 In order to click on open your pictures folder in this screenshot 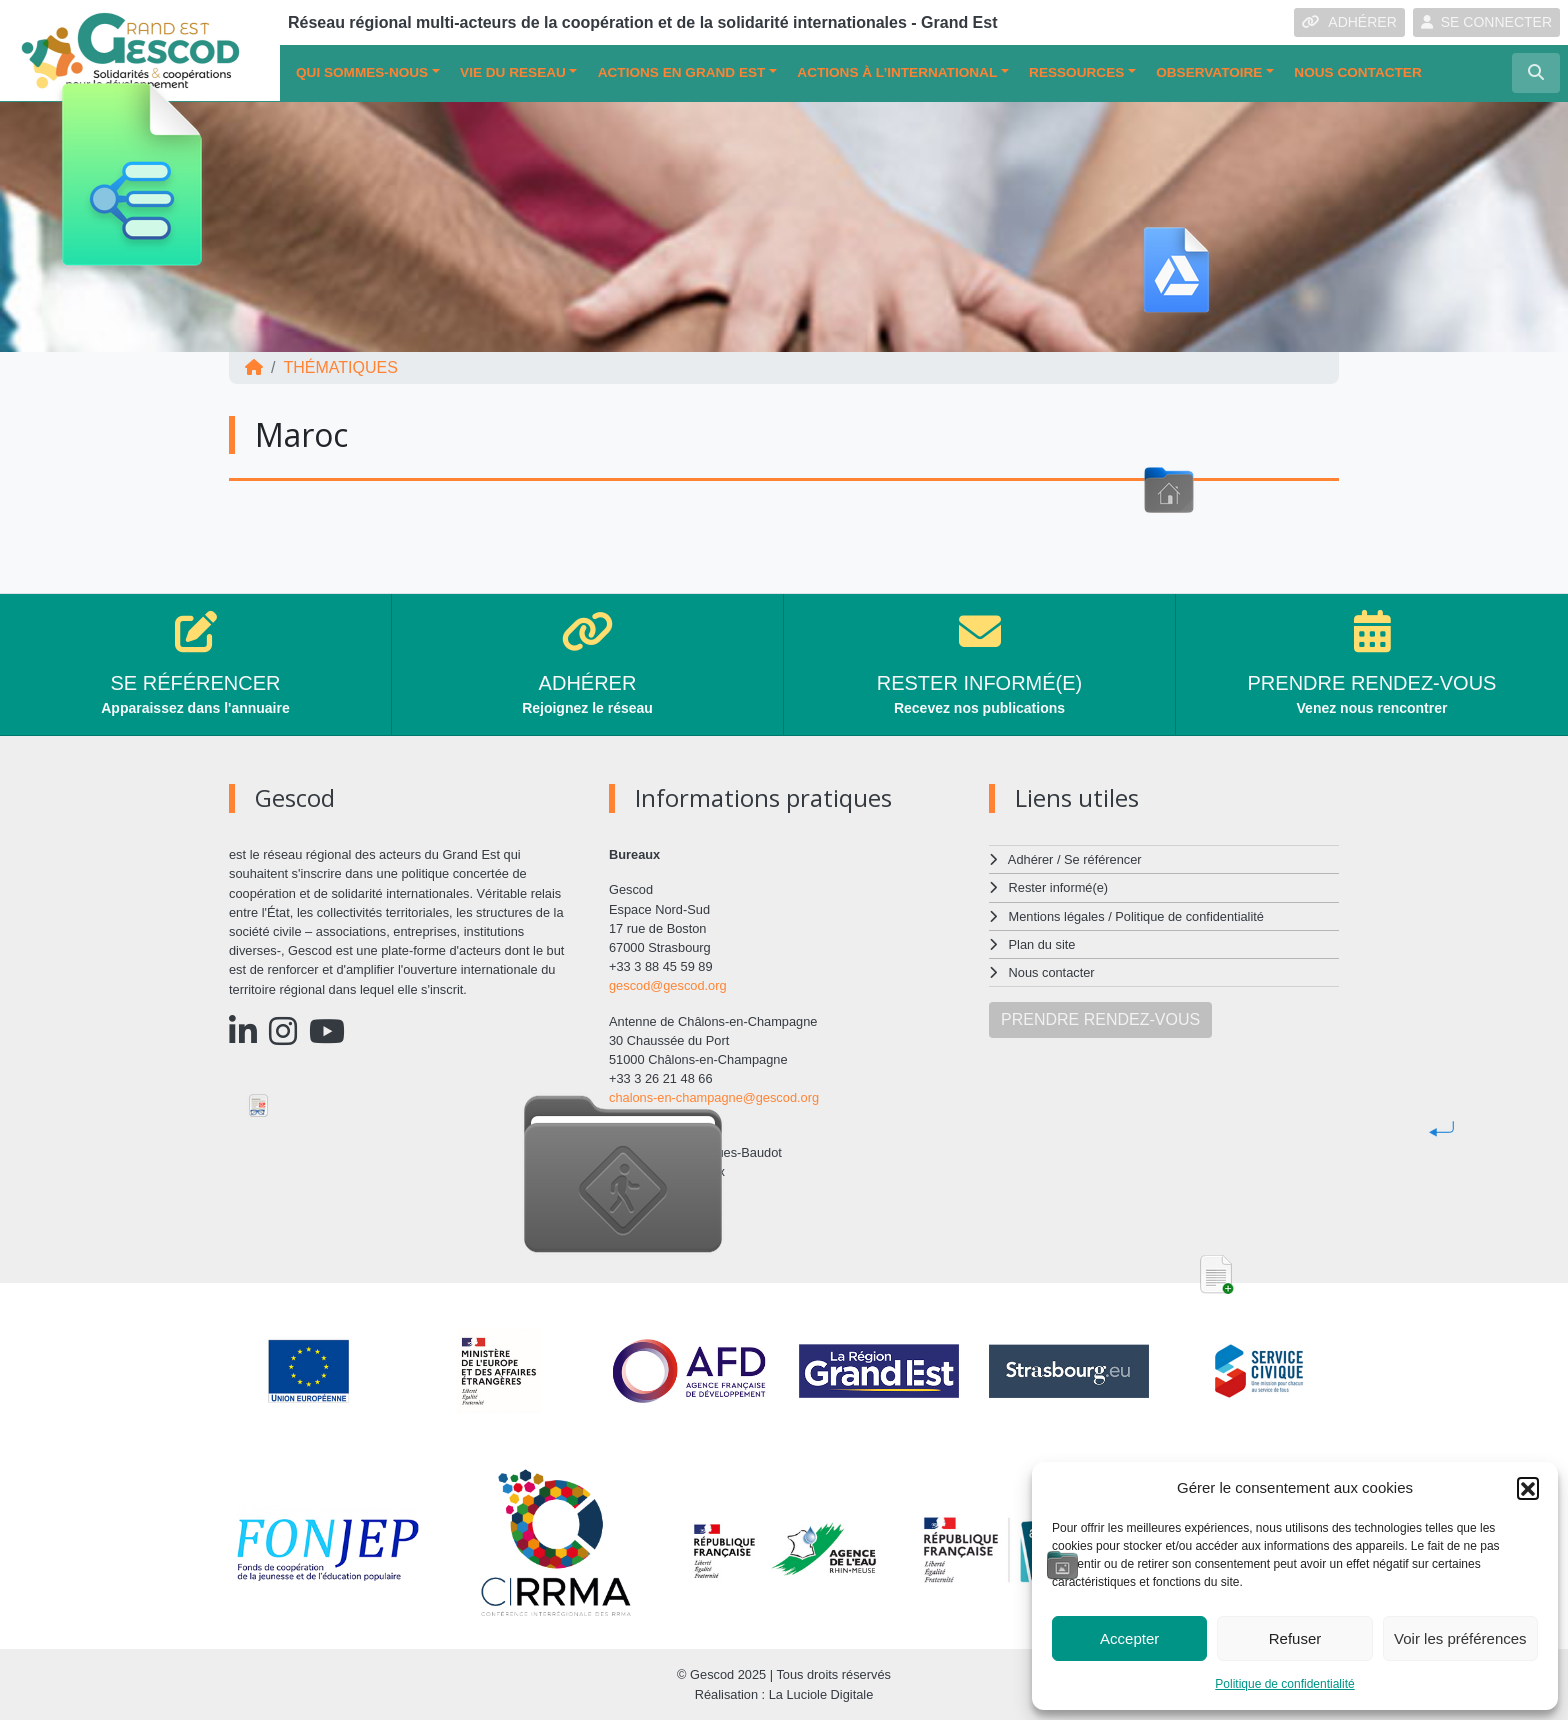, I will do `click(1062, 1564)`.